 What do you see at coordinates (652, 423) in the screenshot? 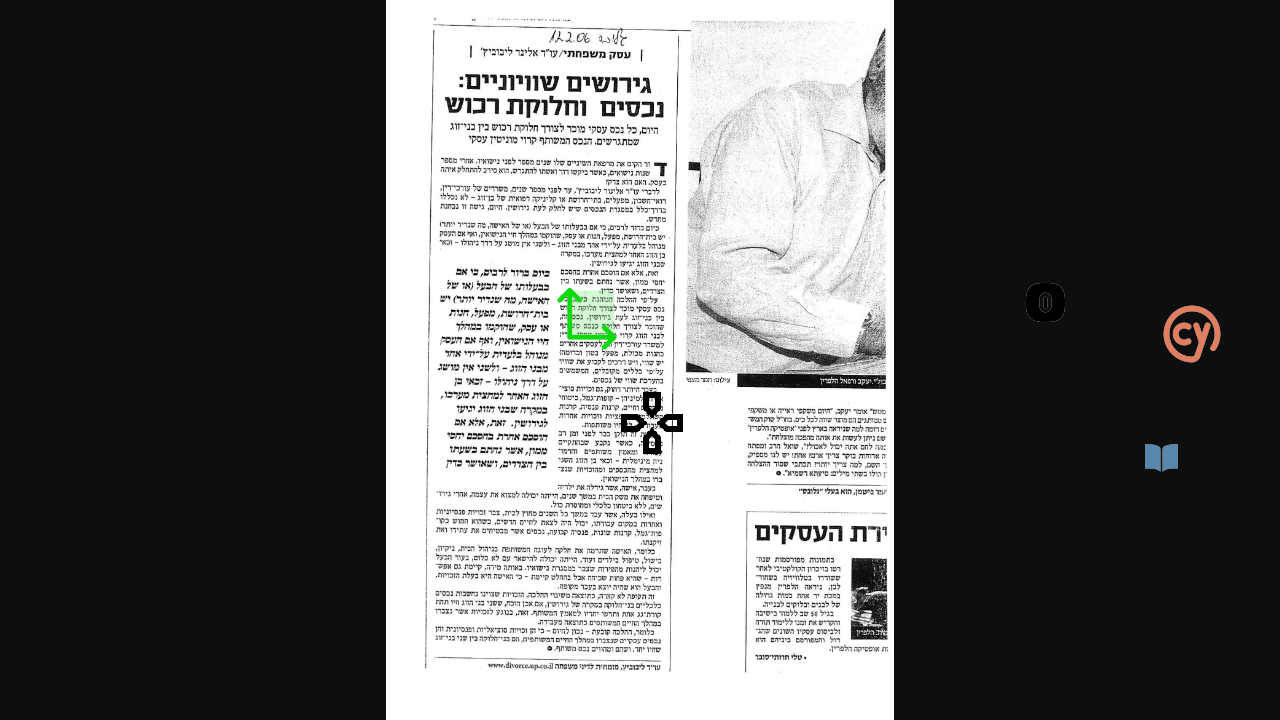
I see `open games or gaming section` at bounding box center [652, 423].